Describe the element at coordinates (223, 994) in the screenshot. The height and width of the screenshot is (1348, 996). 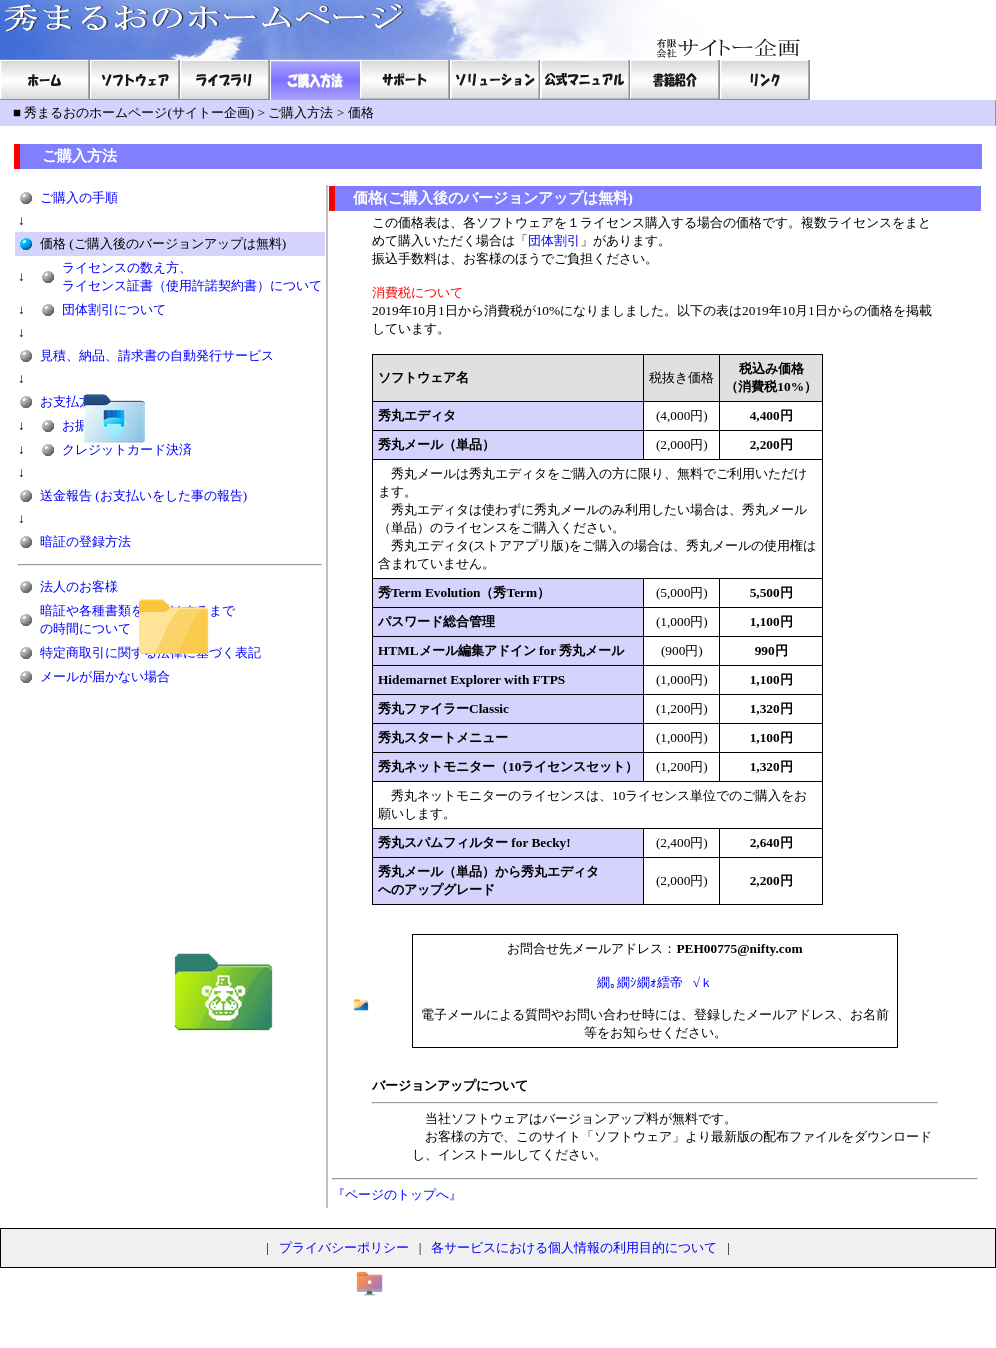
I see `open your Game Jolt games folder` at that location.